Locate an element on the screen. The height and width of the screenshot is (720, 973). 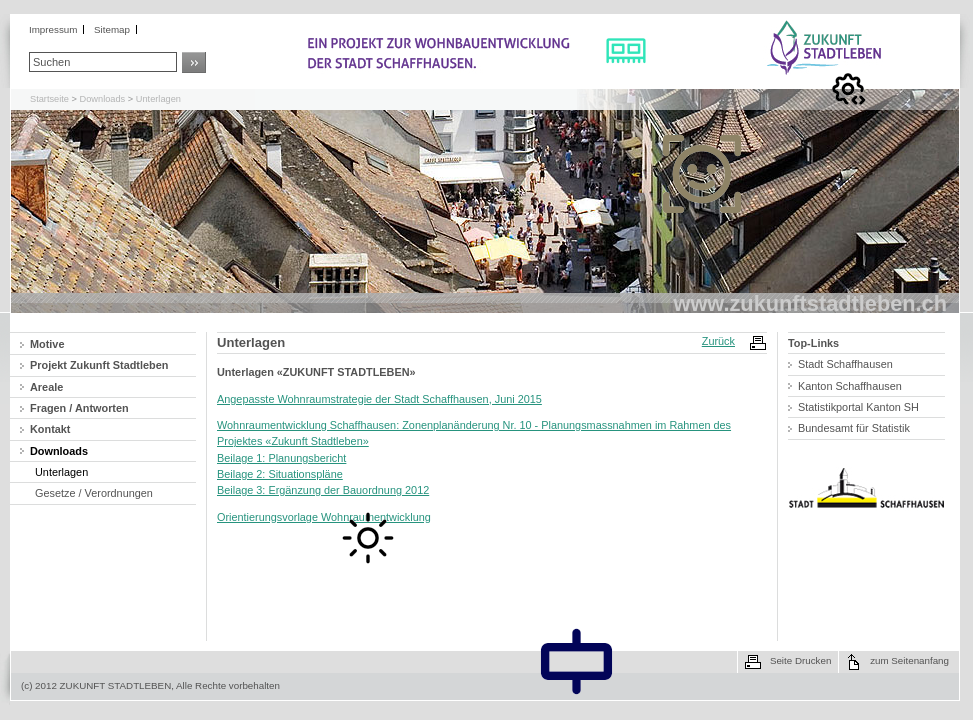
toggle light mode or increase brightness is located at coordinates (368, 538).